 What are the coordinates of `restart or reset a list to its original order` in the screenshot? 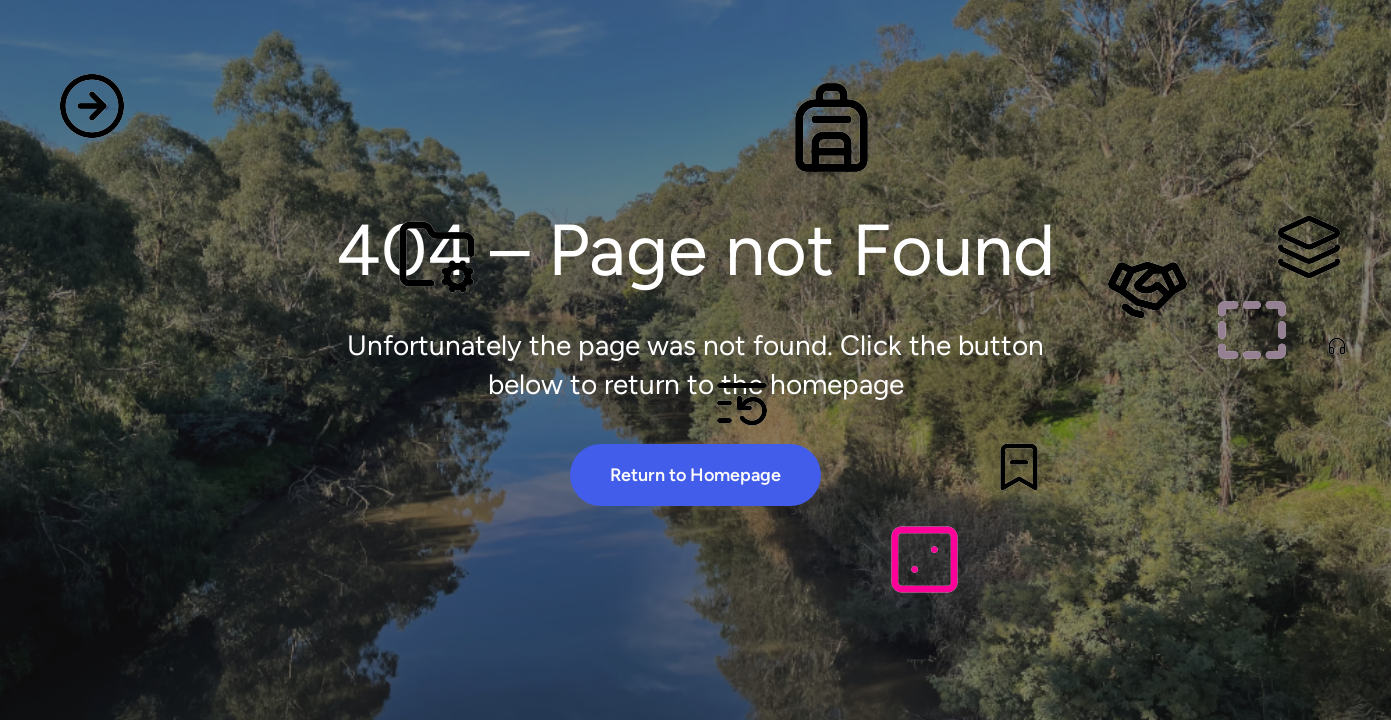 It's located at (742, 403).